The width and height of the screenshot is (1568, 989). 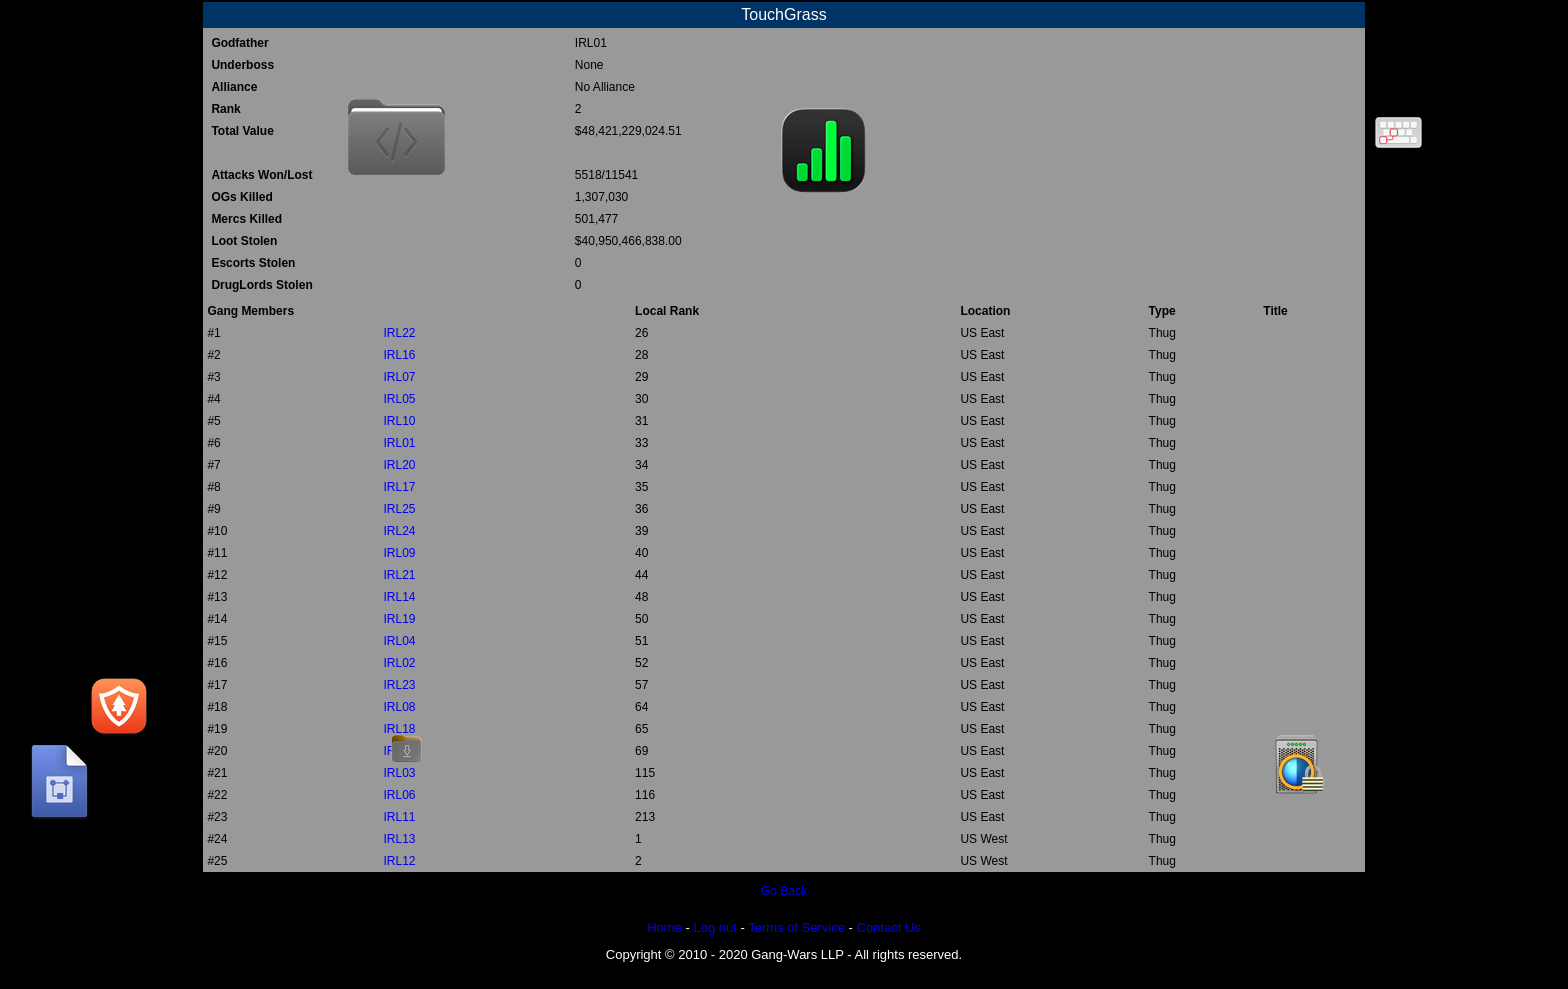 What do you see at coordinates (1296, 764) in the screenshot?
I see `locked RAID 1 storage drive` at bounding box center [1296, 764].